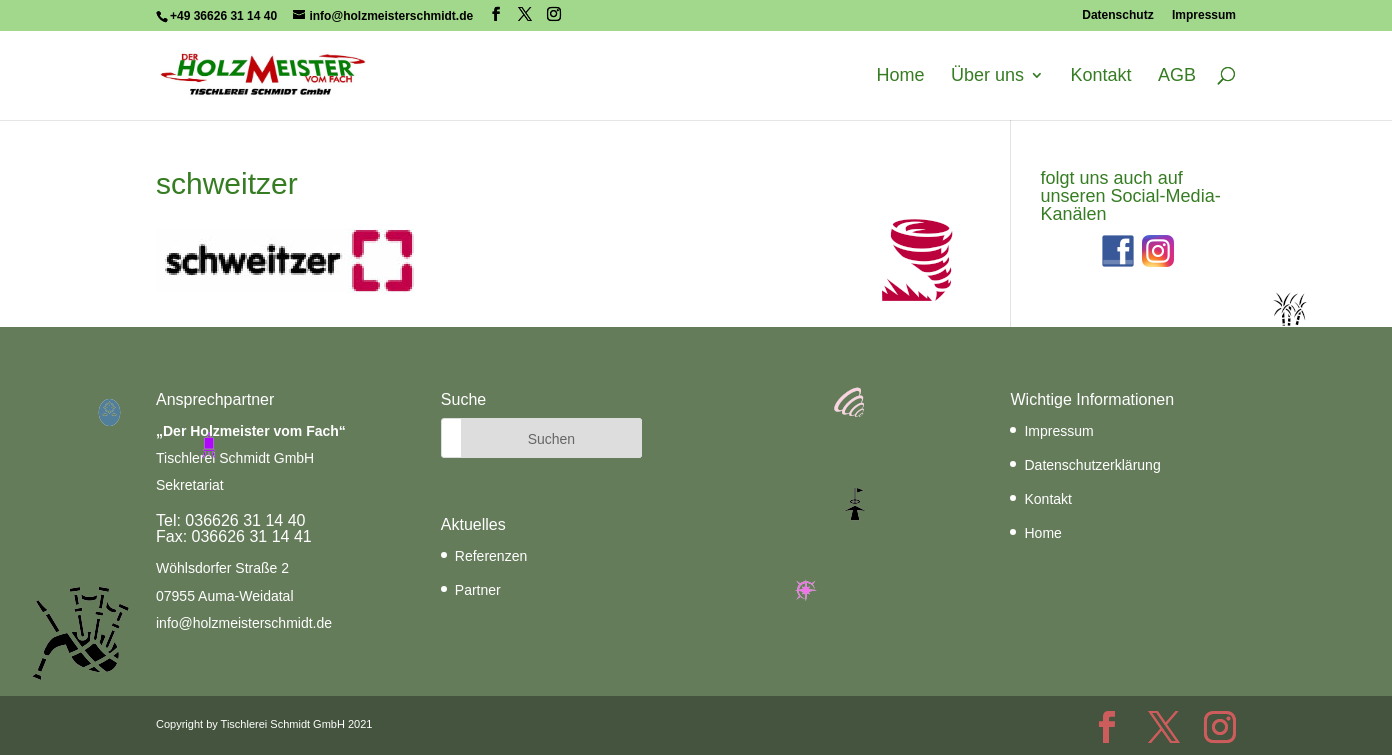 This screenshot has width=1392, height=755. Describe the element at coordinates (209, 445) in the screenshot. I see `open drawing or painting tools` at that location.